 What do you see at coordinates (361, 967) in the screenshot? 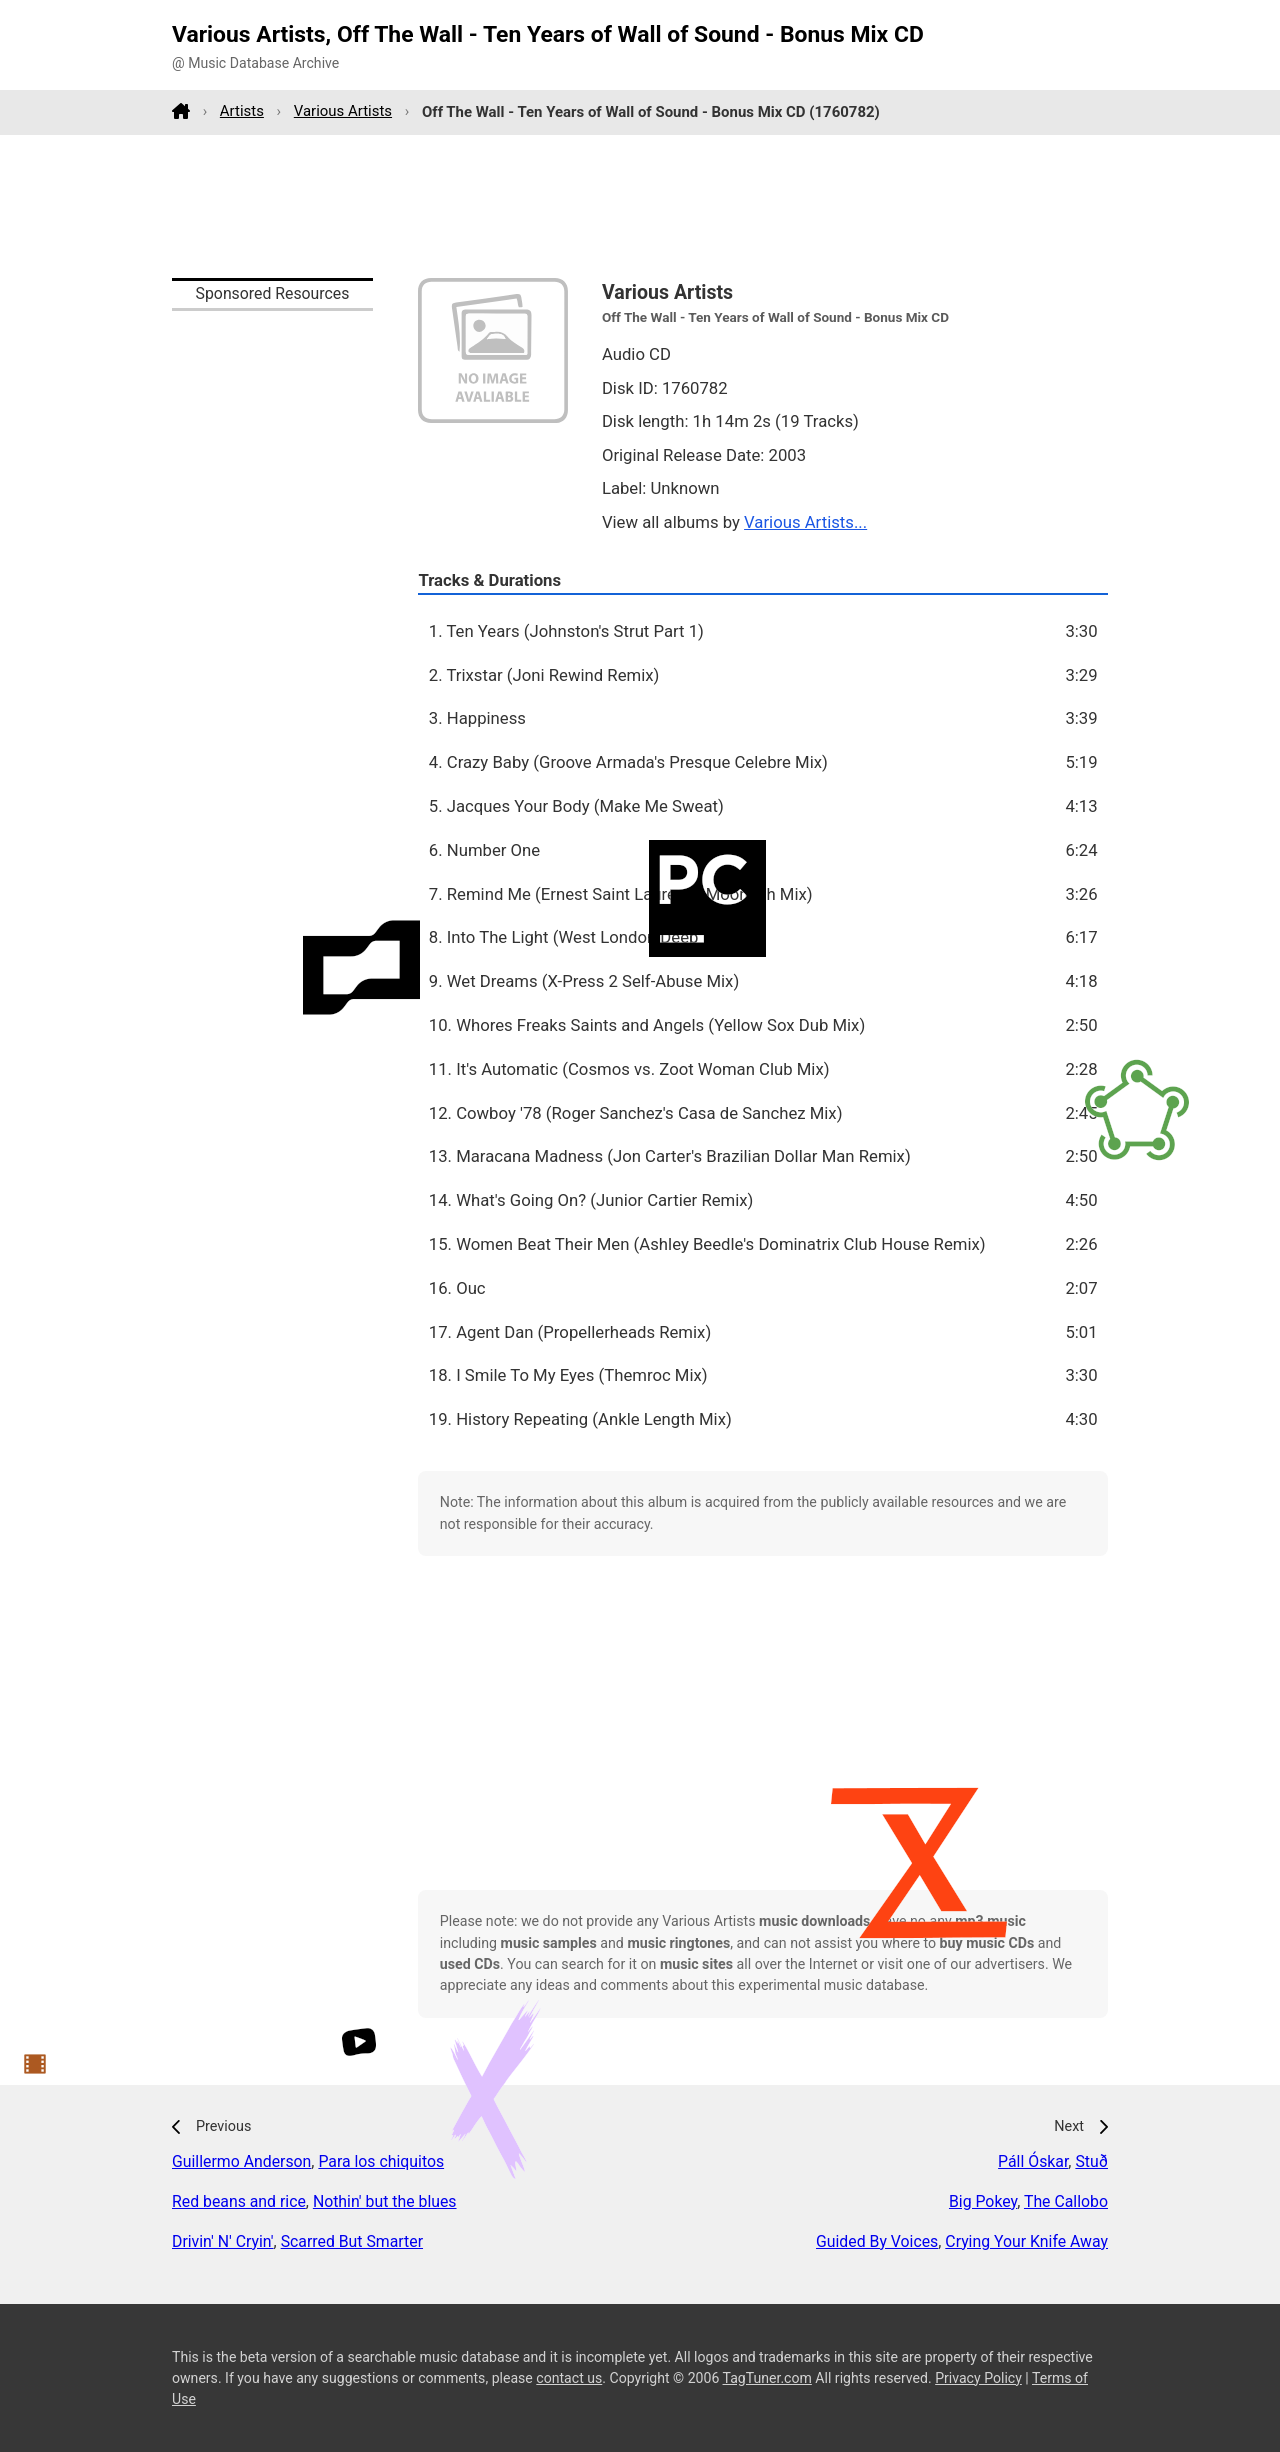
I see `open the Brex financial management app` at bounding box center [361, 967].